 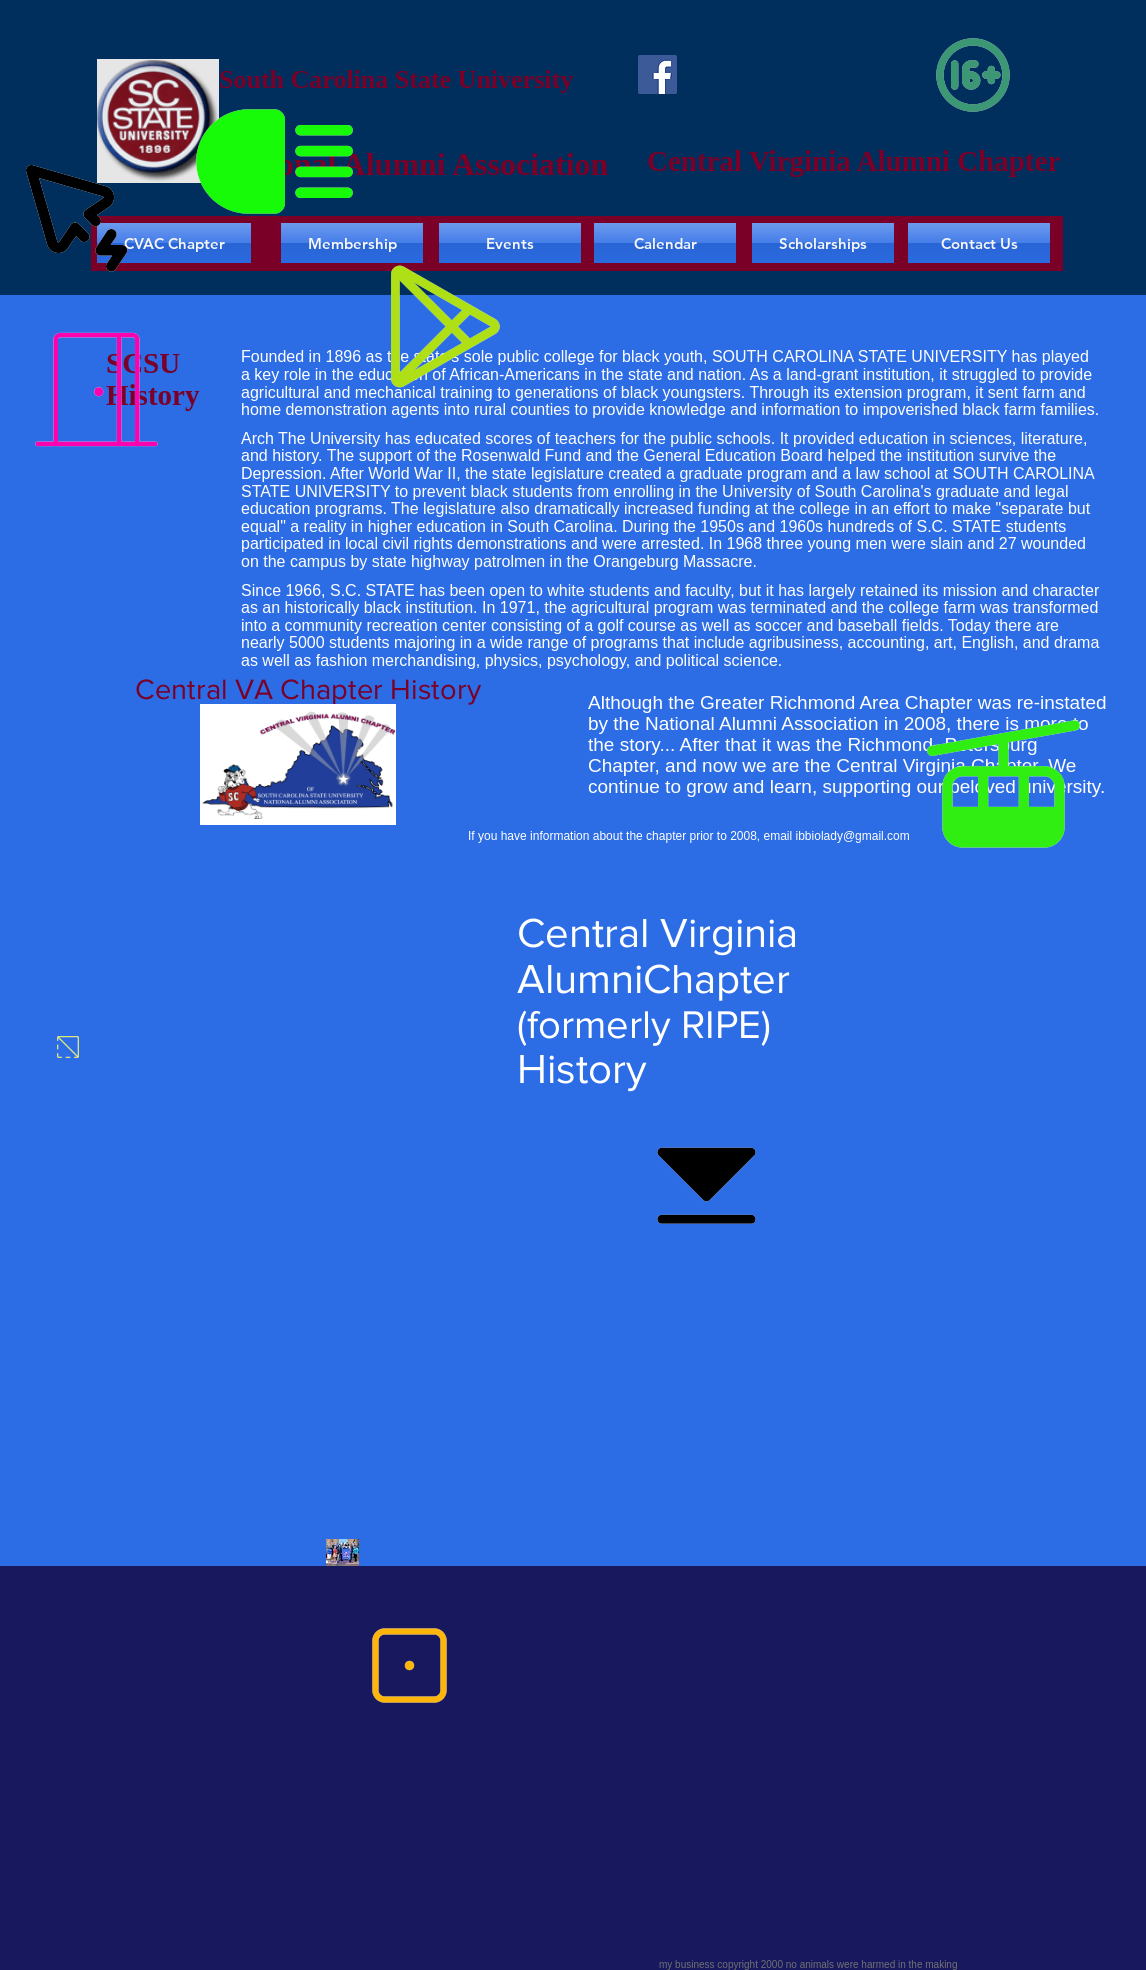 What do you see at coordinates (74, 213) in the screenshot?
I see `cursor with active click or interaction` at bounding box center [74, 213].